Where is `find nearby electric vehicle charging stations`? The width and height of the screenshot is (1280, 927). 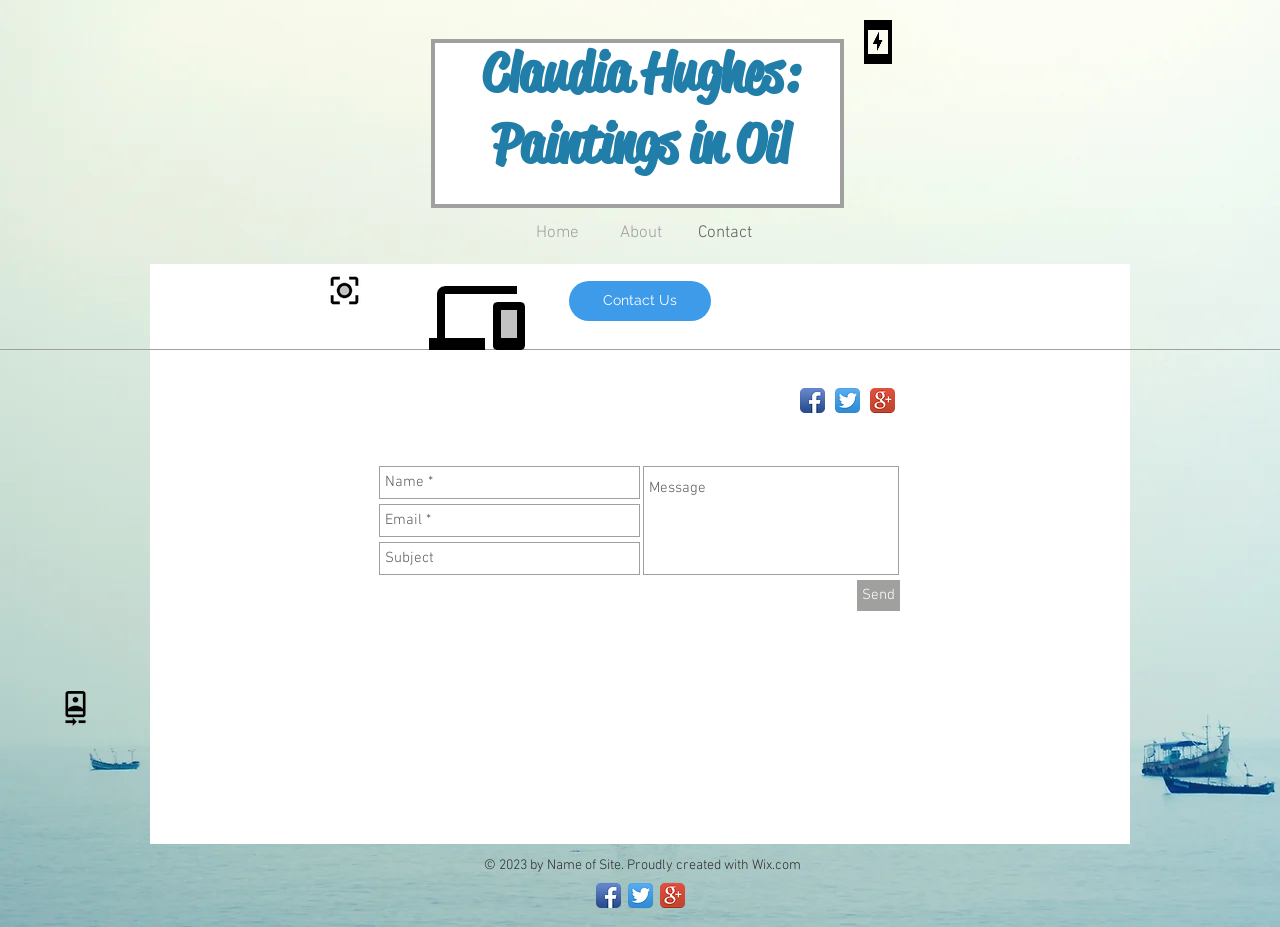 find nearby electric vehicle charging stations is located at coordinates (878, 42).